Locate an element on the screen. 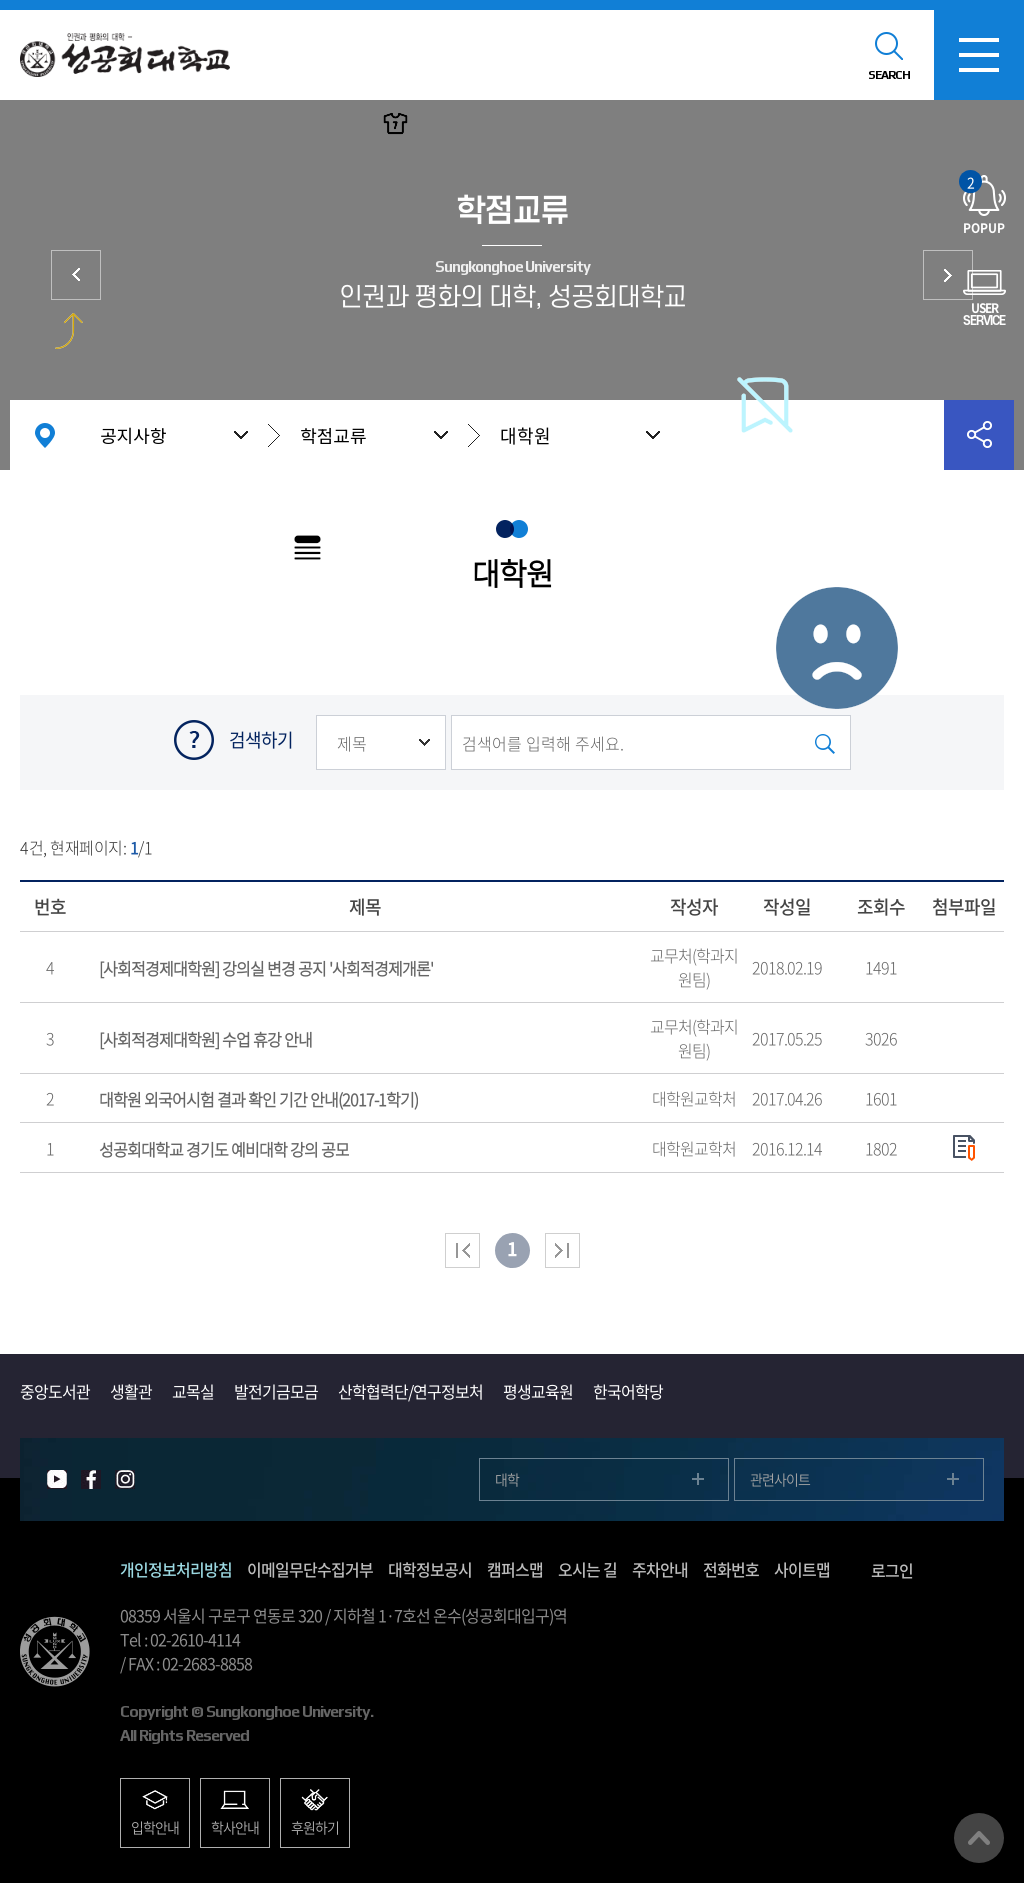 This screenshot has height=1883, width=1024. go back and up in navigation is located at coordinates (69, 331).